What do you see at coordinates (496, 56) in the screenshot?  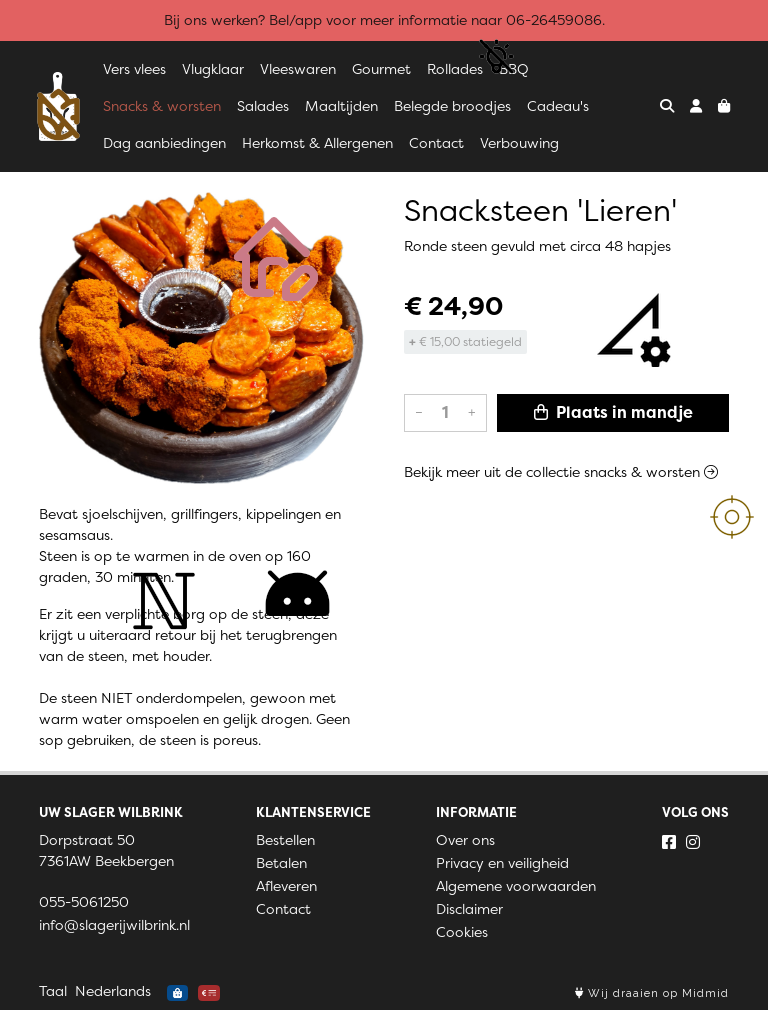 I see `disable light mode or brightness` at bounding box center [496, 56].